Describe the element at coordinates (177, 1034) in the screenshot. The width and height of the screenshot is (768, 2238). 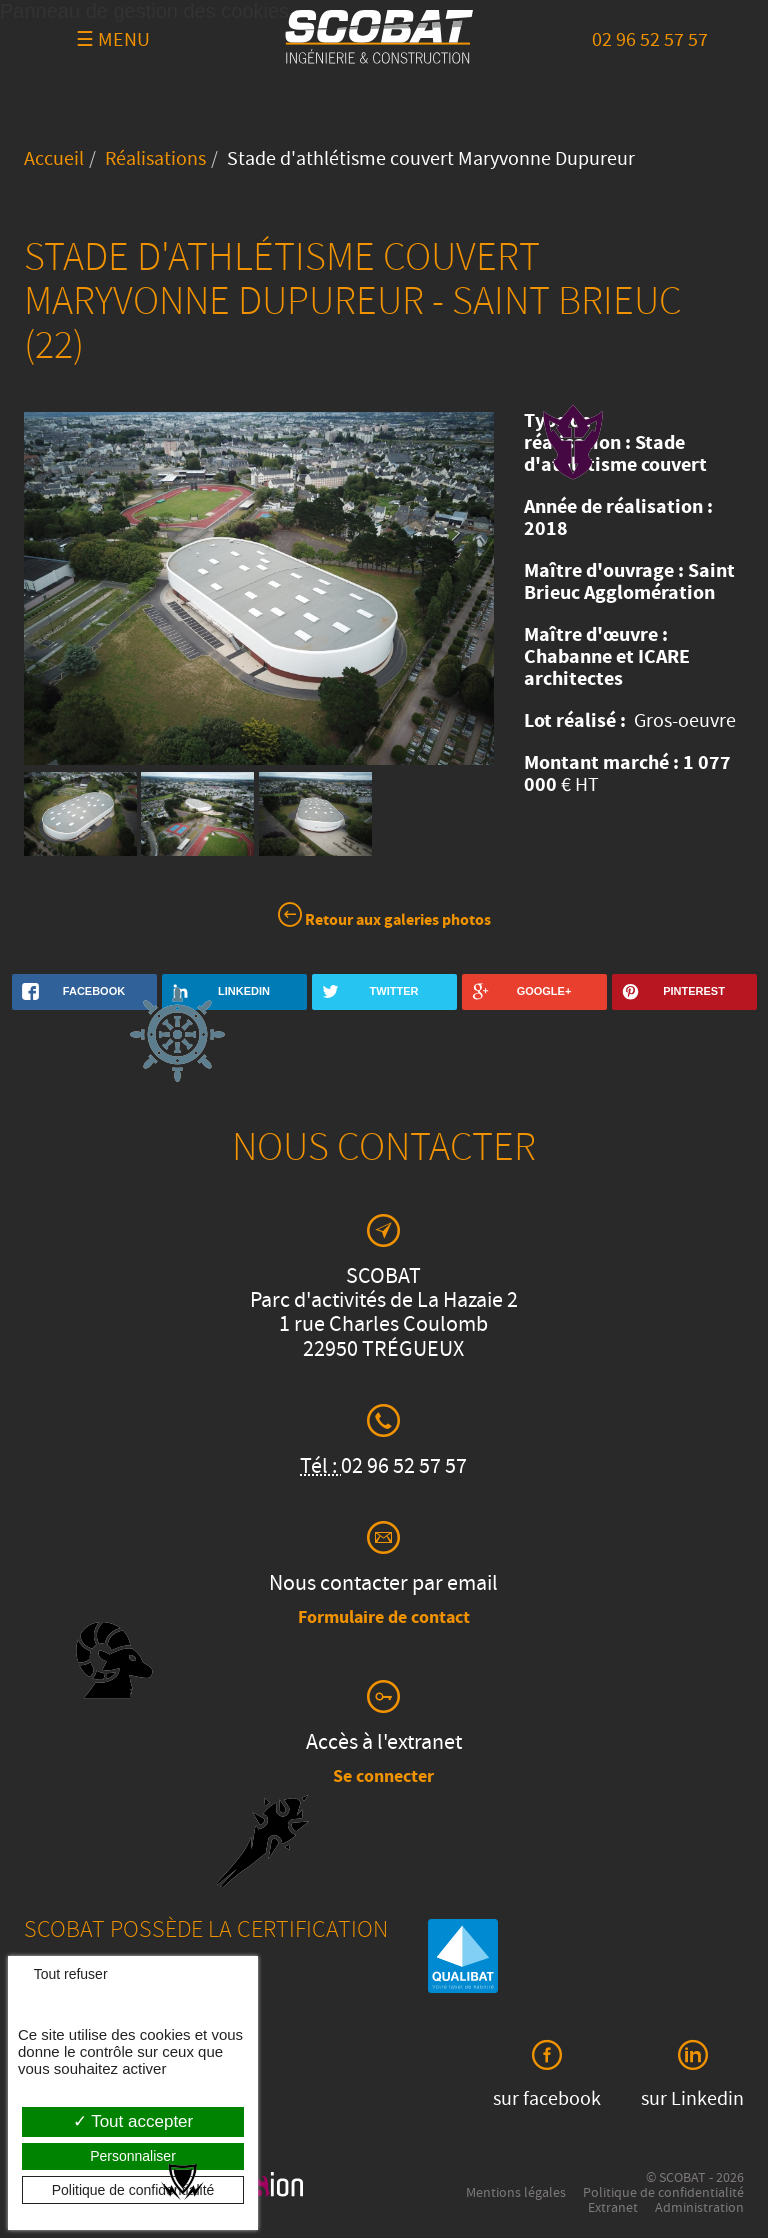
I see `navigate to sailing or nautical settings` at that location.